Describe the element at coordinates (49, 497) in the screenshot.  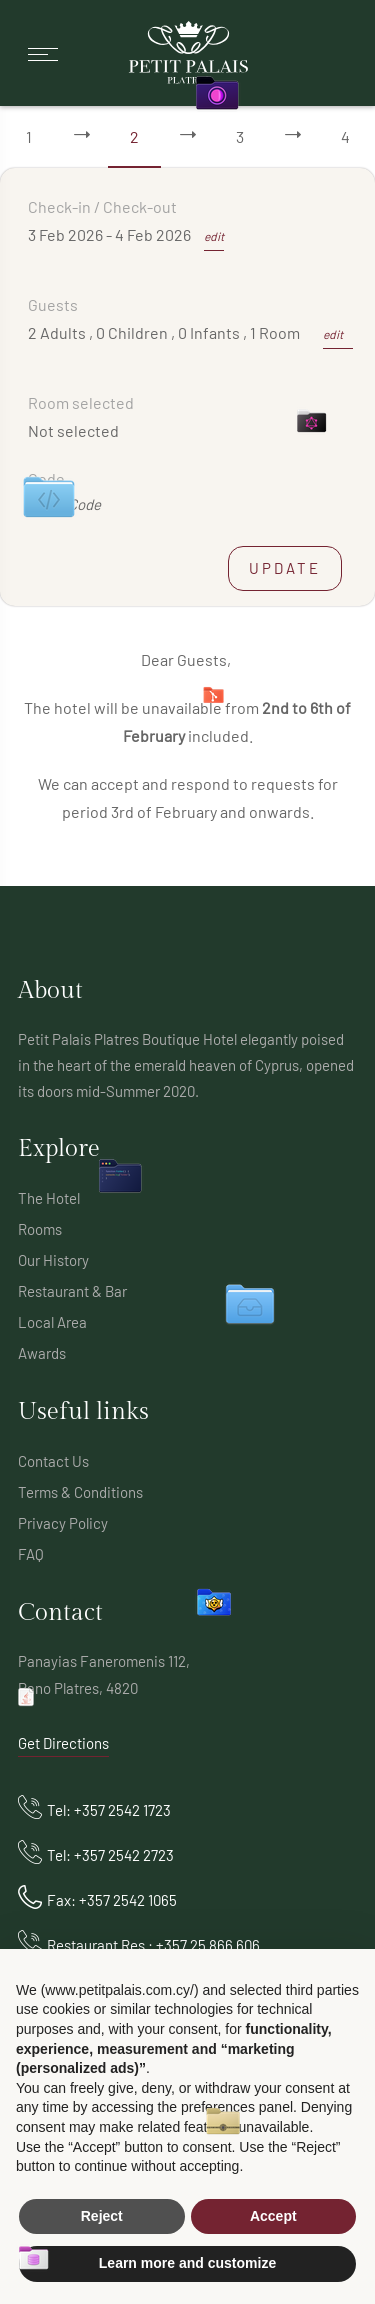
I see `open your code projects folder` at that location.